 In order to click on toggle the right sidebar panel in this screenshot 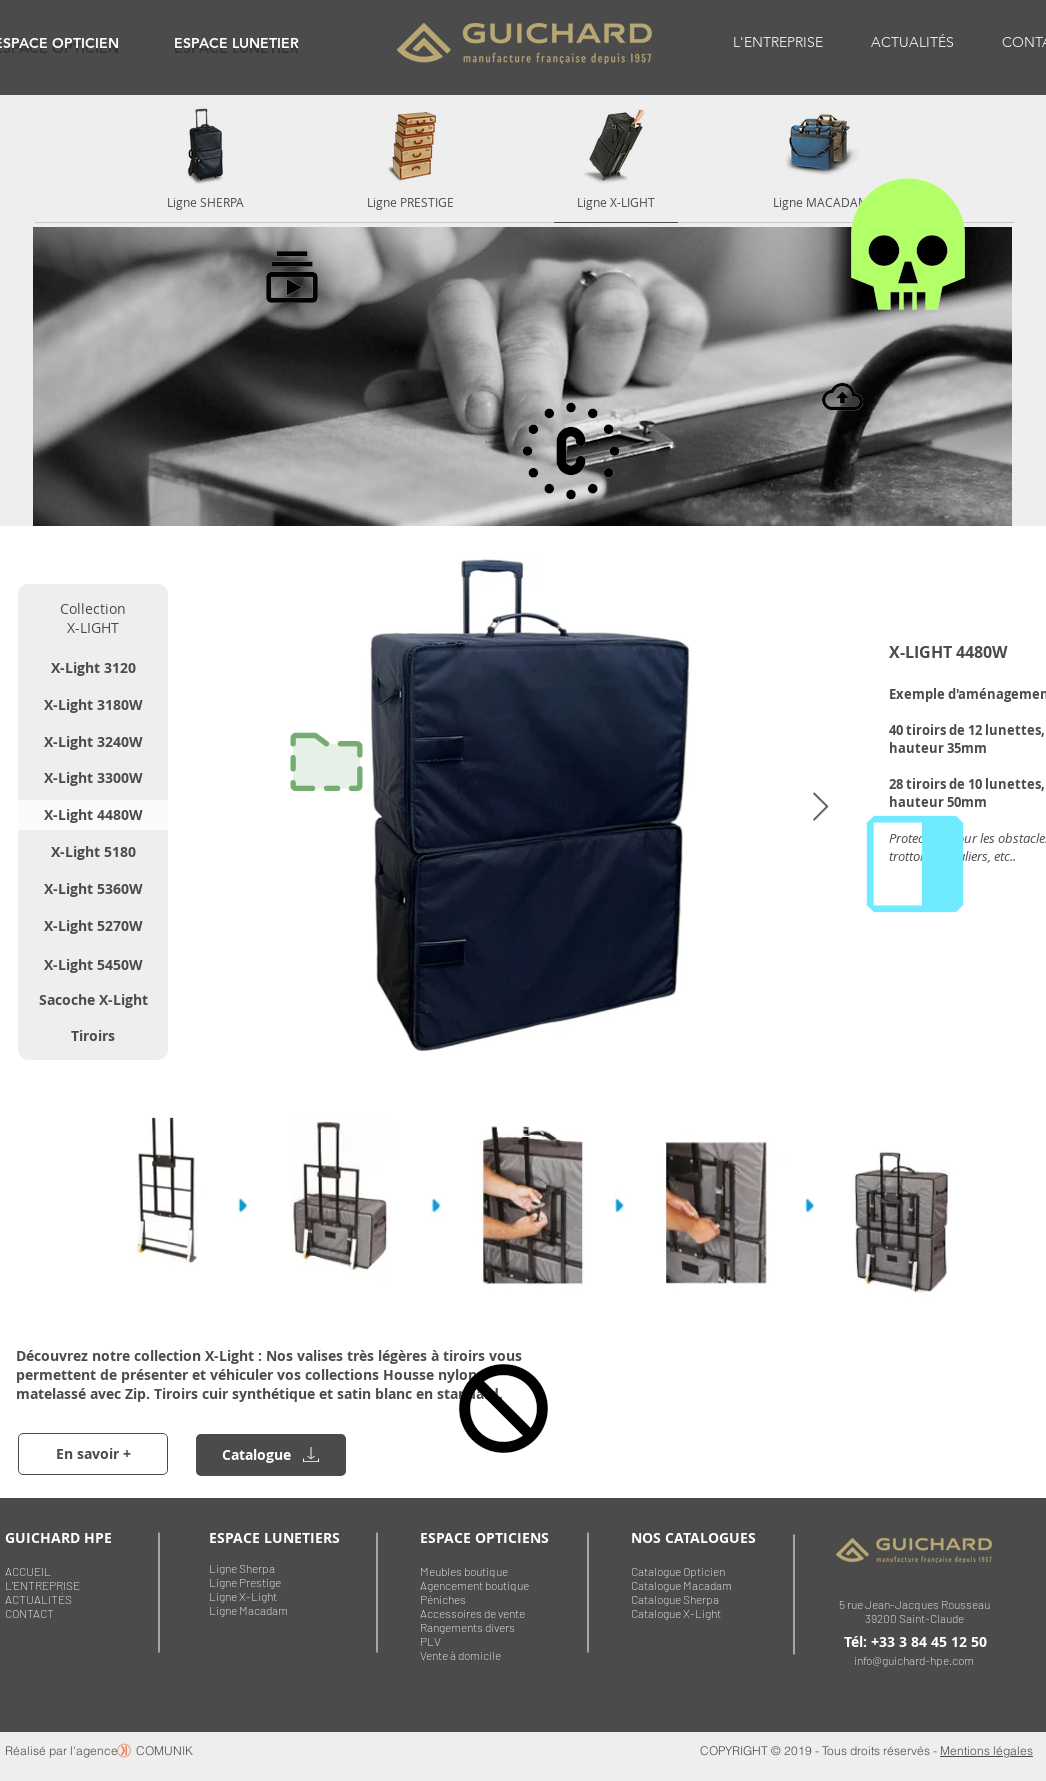, I will do `click(915, 864)`.